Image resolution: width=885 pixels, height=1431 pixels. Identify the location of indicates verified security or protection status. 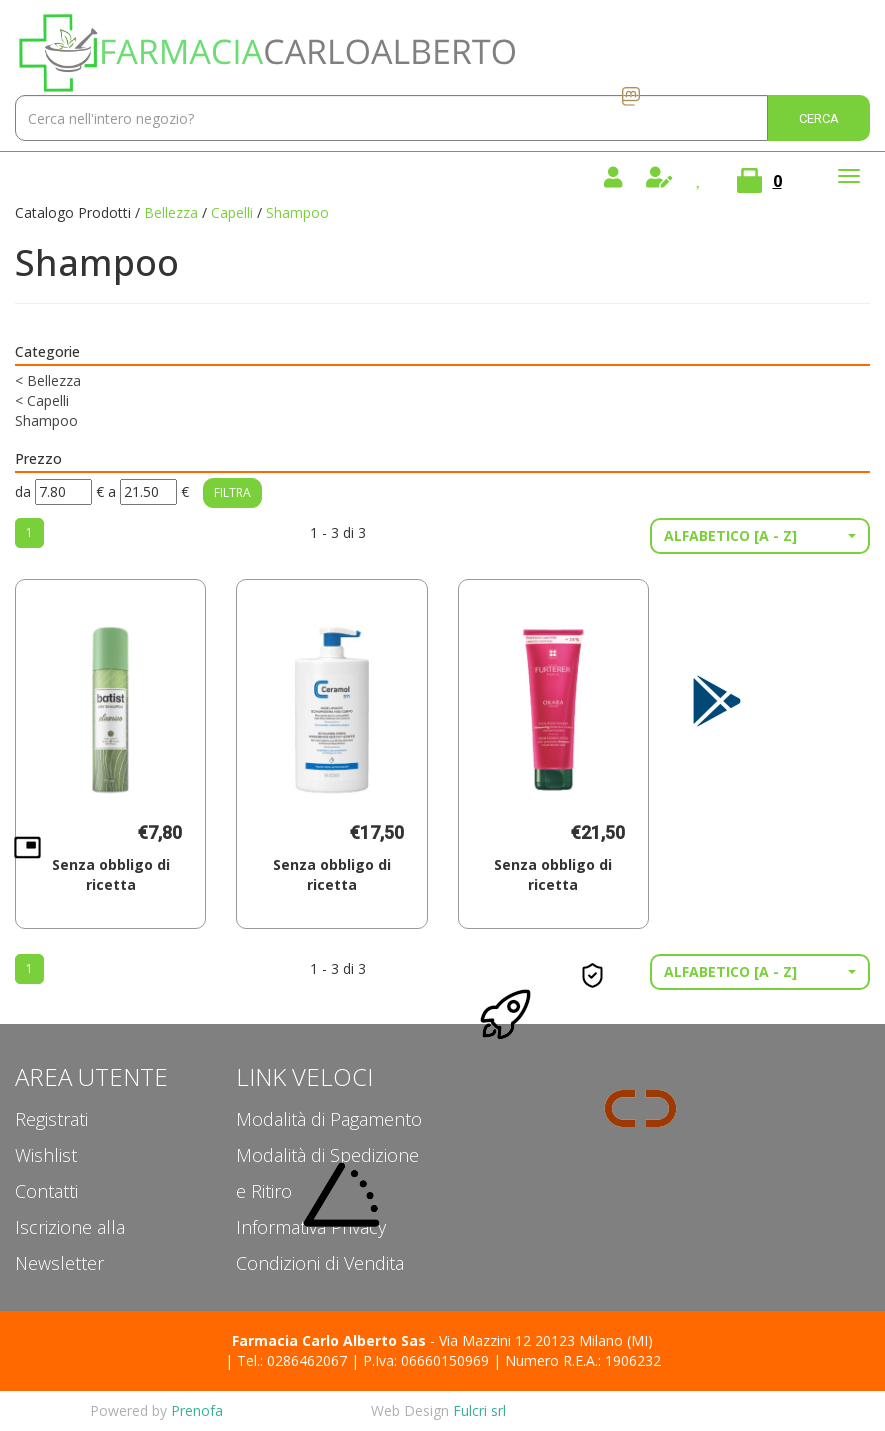
(592, 975).